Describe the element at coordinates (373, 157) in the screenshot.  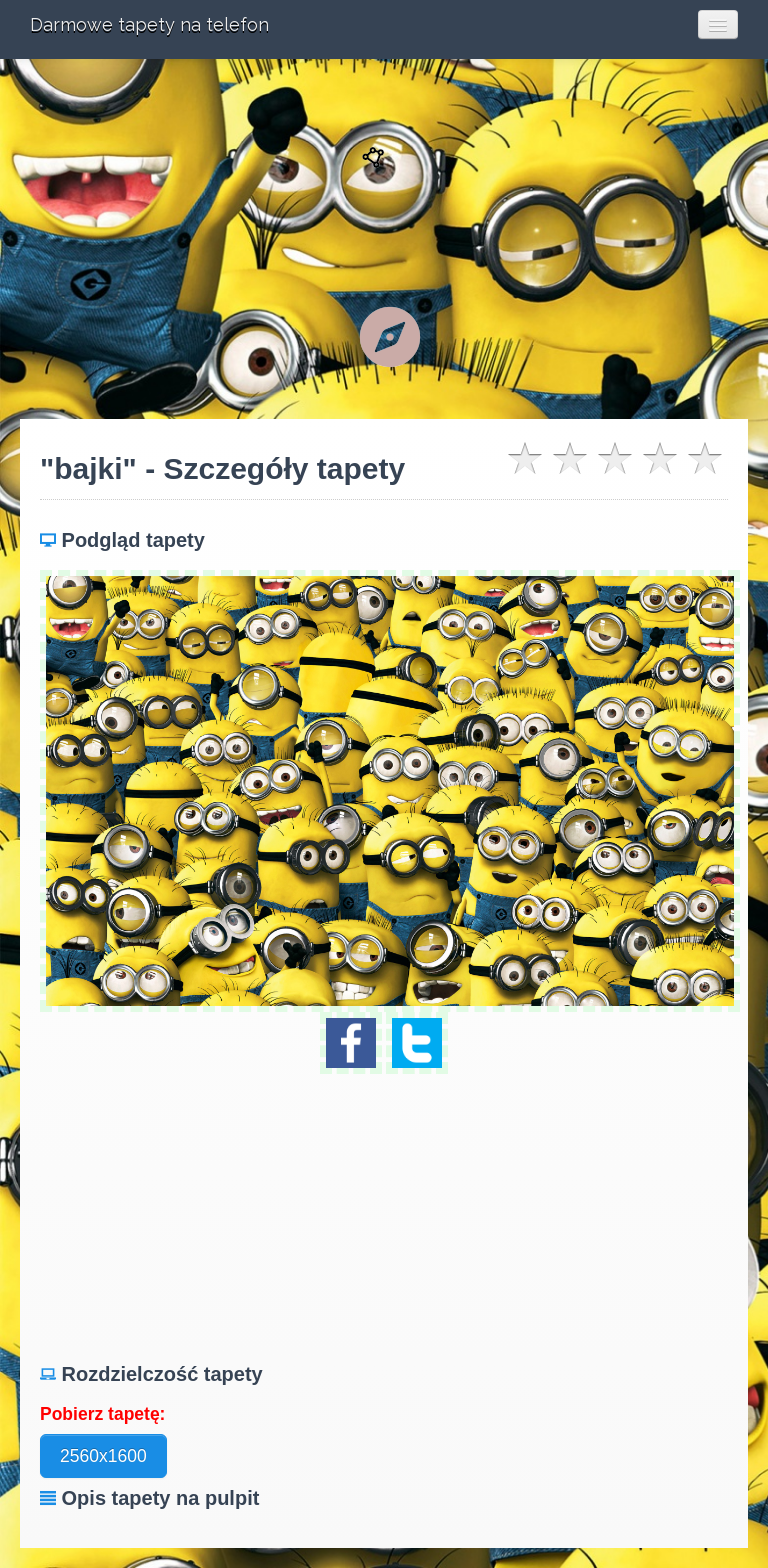
I see `access polygon or shape drawing tool` at that location.